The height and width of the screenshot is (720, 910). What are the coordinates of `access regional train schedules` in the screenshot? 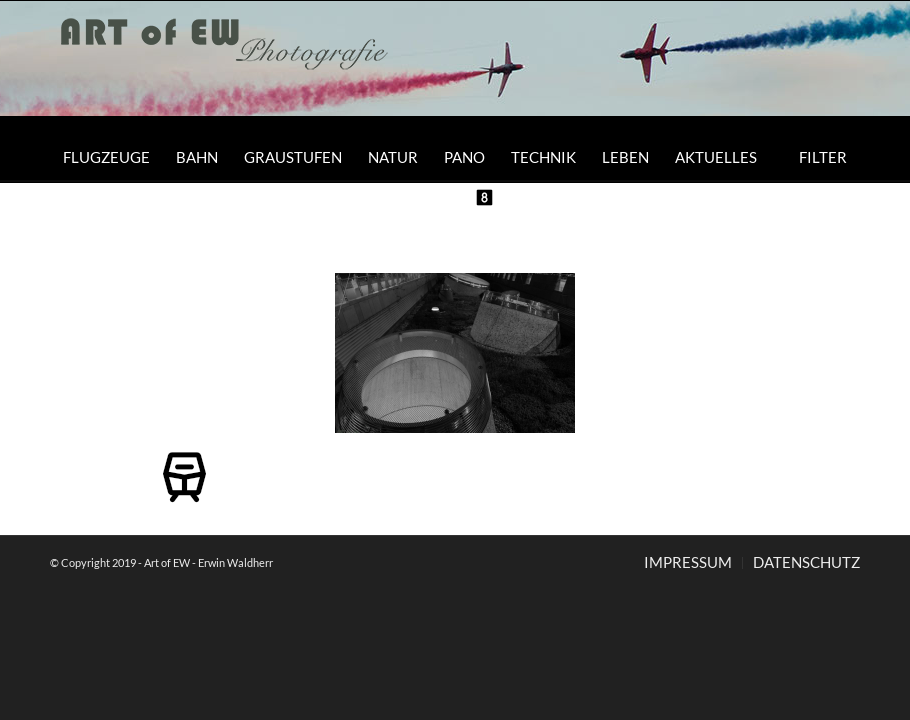 It's located at (184, 475).